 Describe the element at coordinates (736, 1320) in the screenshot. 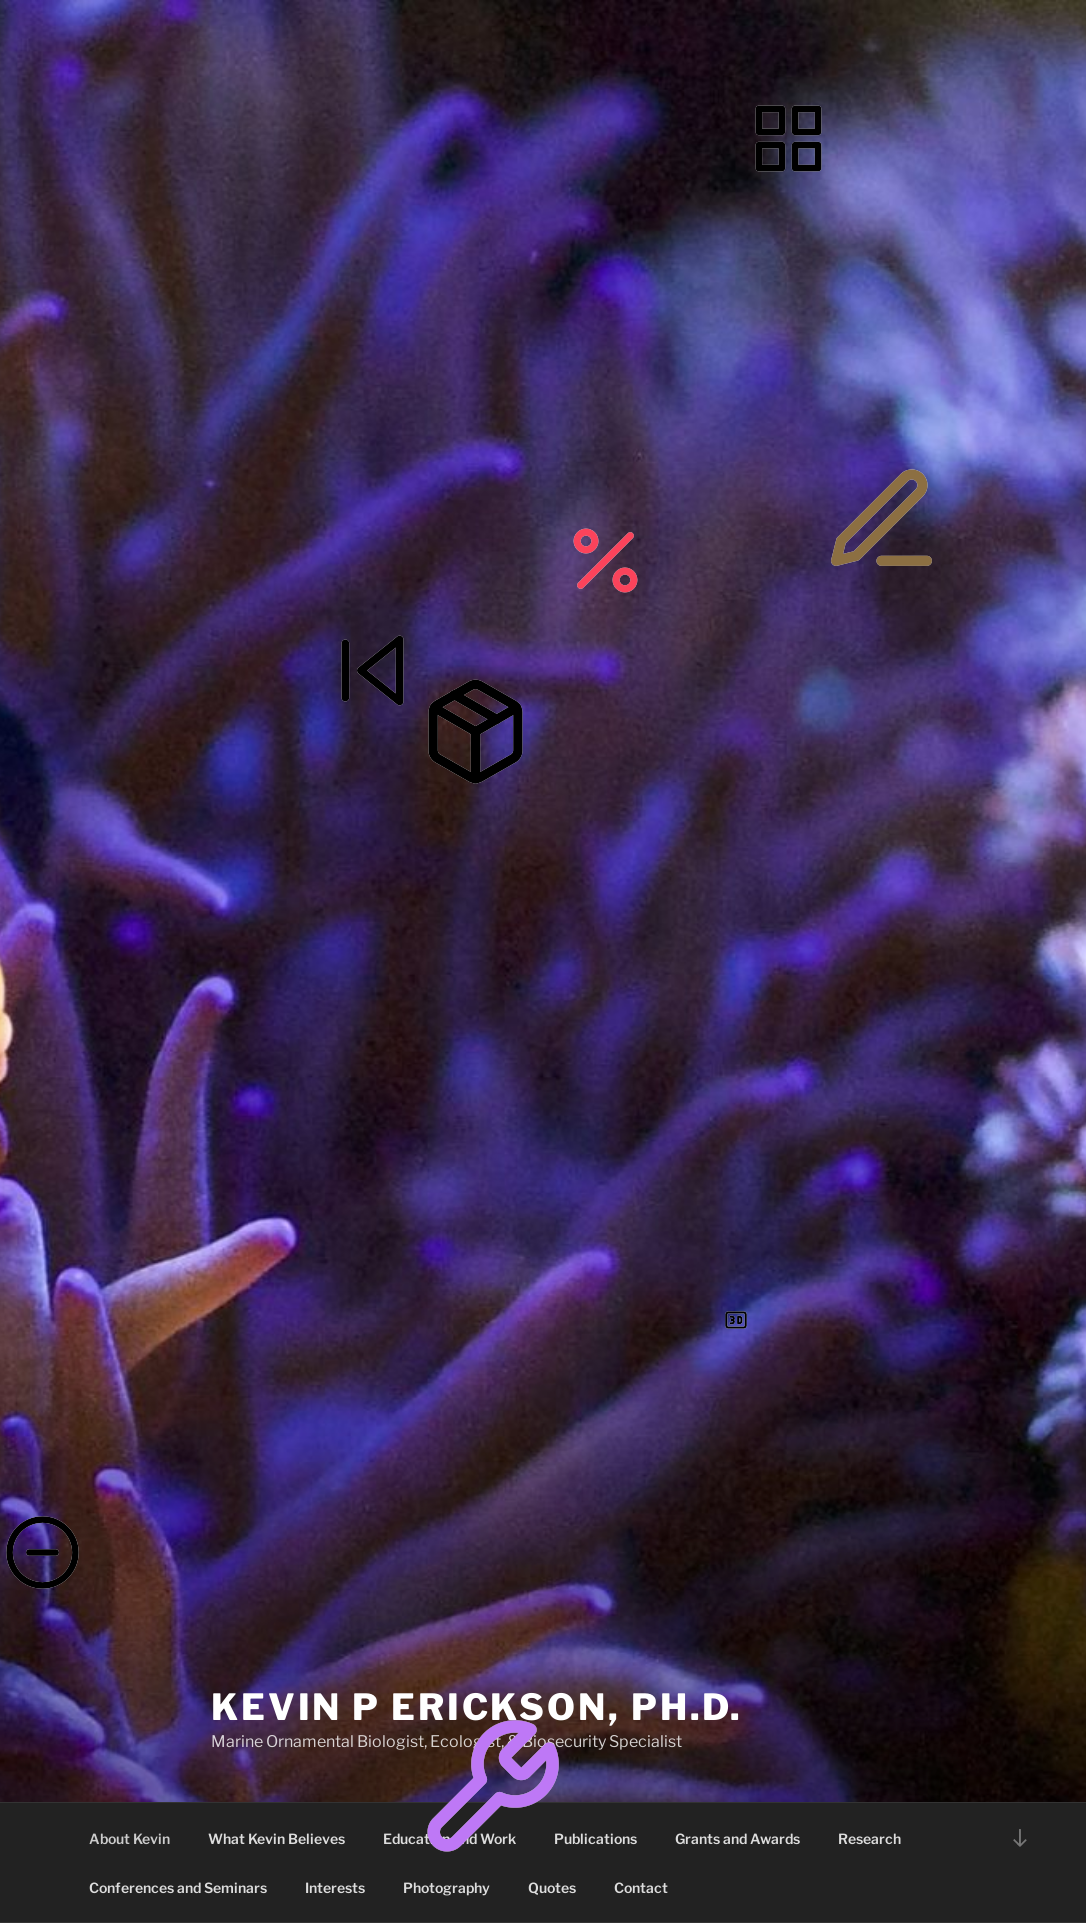

I see `enable 3D viewing mode` at that location.